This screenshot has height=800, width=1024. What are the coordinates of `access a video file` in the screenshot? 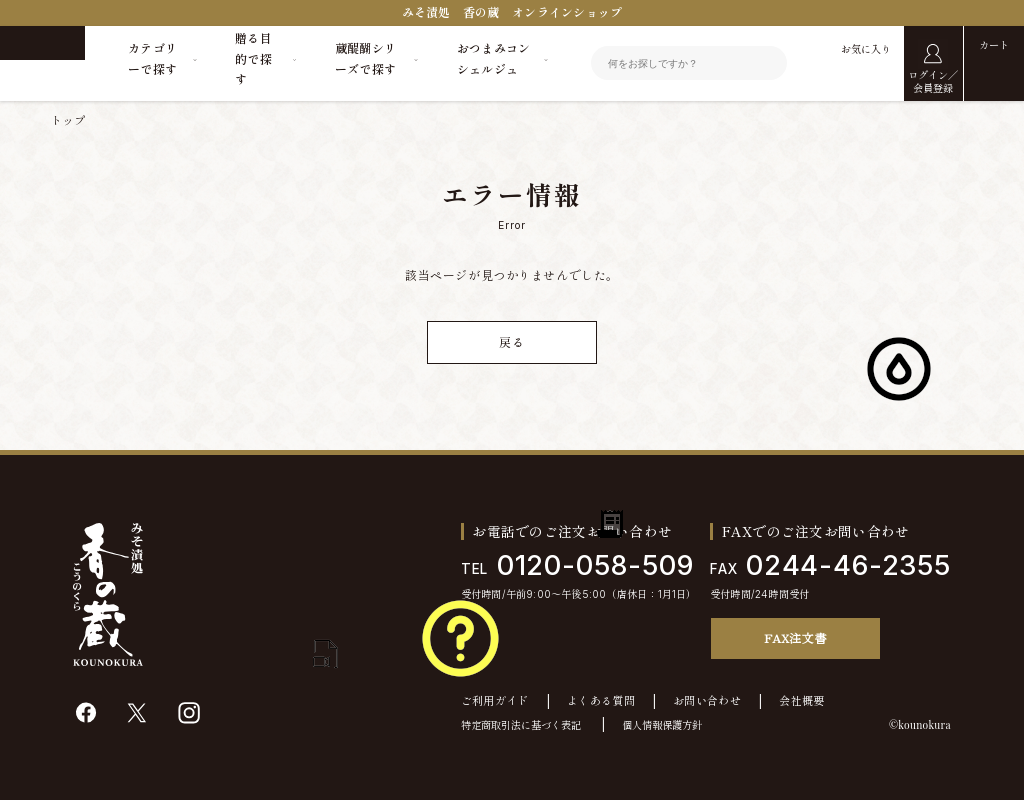 It's located at (326, 654).